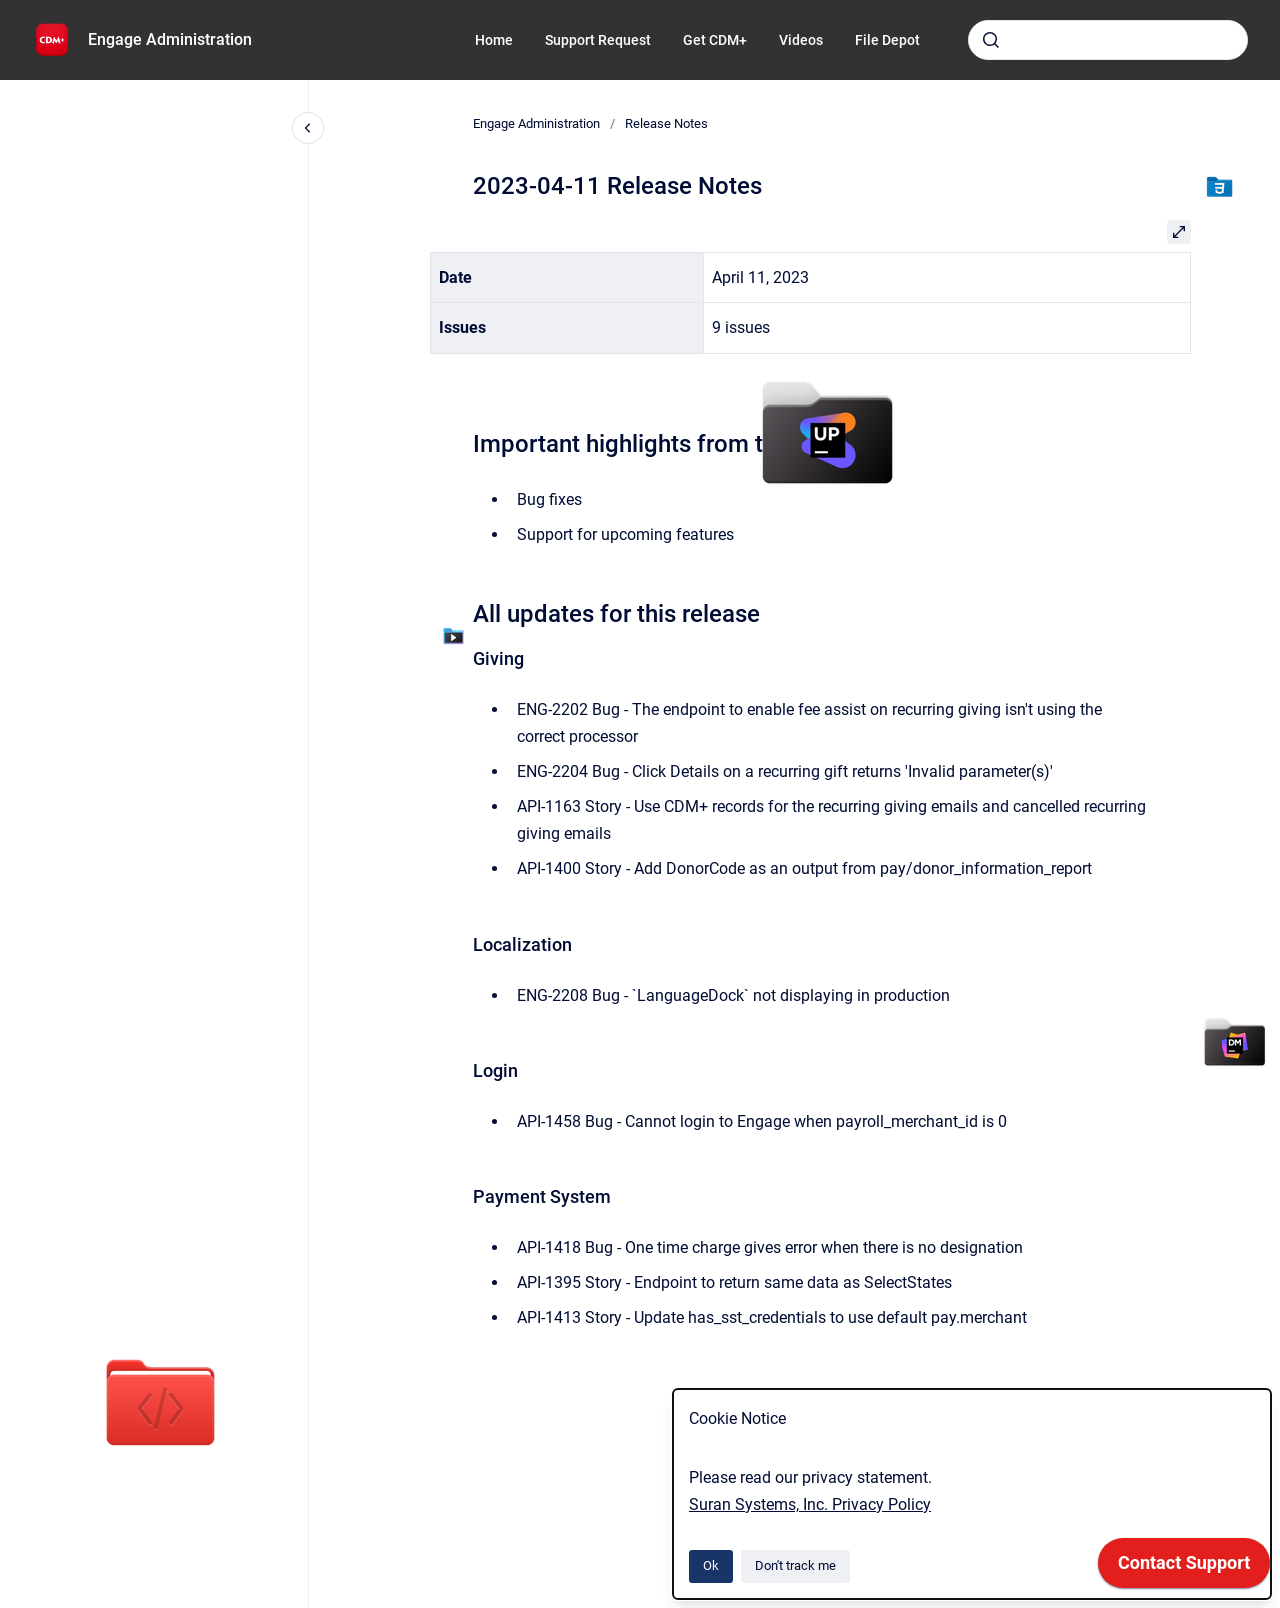  Describe the element at coordinates (453, 636) in the screenshot. I see `open your movies folder` at that location.